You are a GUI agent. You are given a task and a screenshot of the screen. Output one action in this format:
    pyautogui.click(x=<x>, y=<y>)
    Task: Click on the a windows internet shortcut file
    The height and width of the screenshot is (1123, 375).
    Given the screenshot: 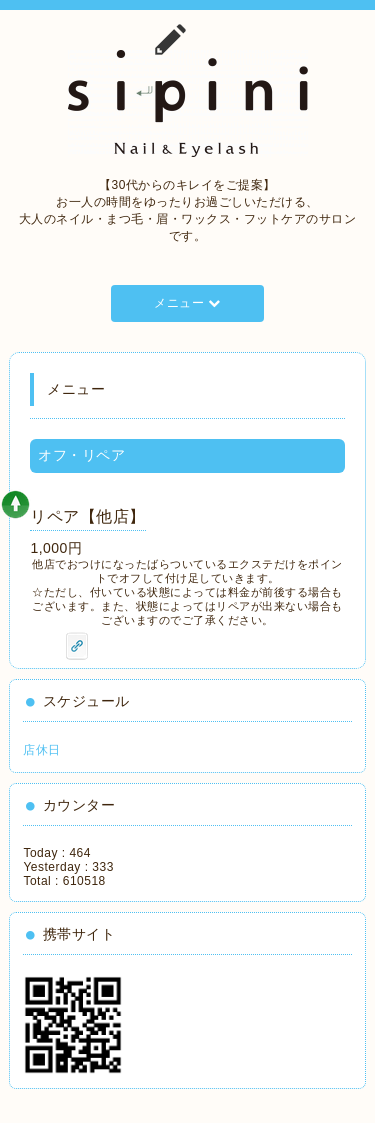 What is the action you would take?
    pyautogui.click(x=77, y=646)
    